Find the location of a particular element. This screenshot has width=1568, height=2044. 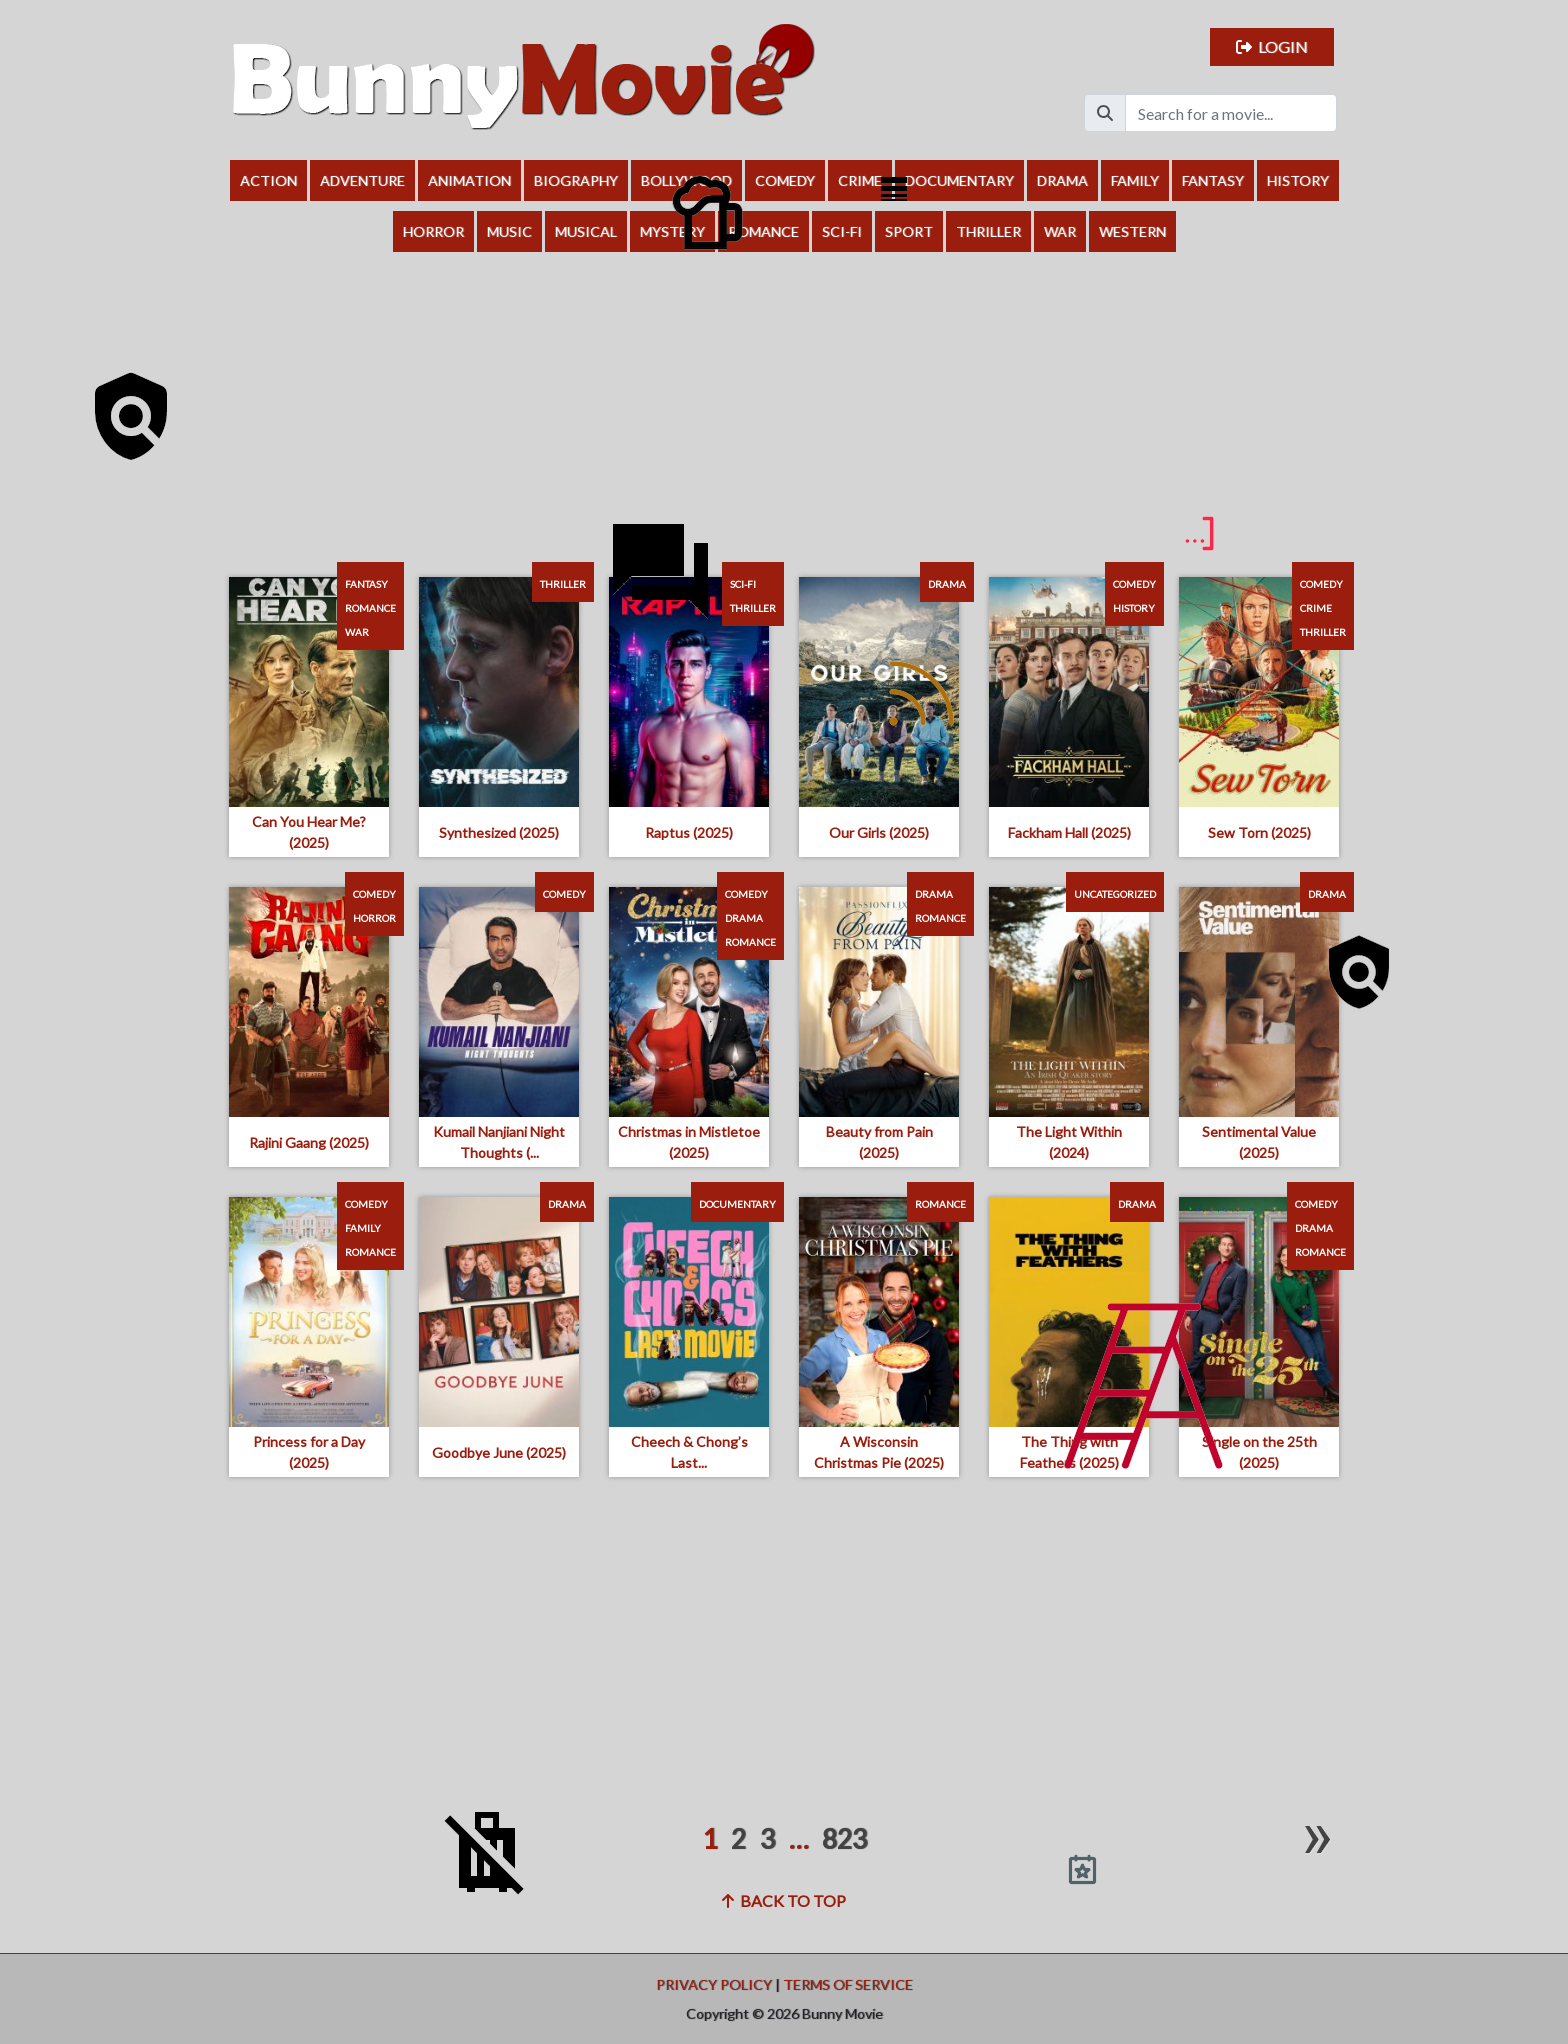

access tools or equipment section is located at coordinates (1147, 1386).